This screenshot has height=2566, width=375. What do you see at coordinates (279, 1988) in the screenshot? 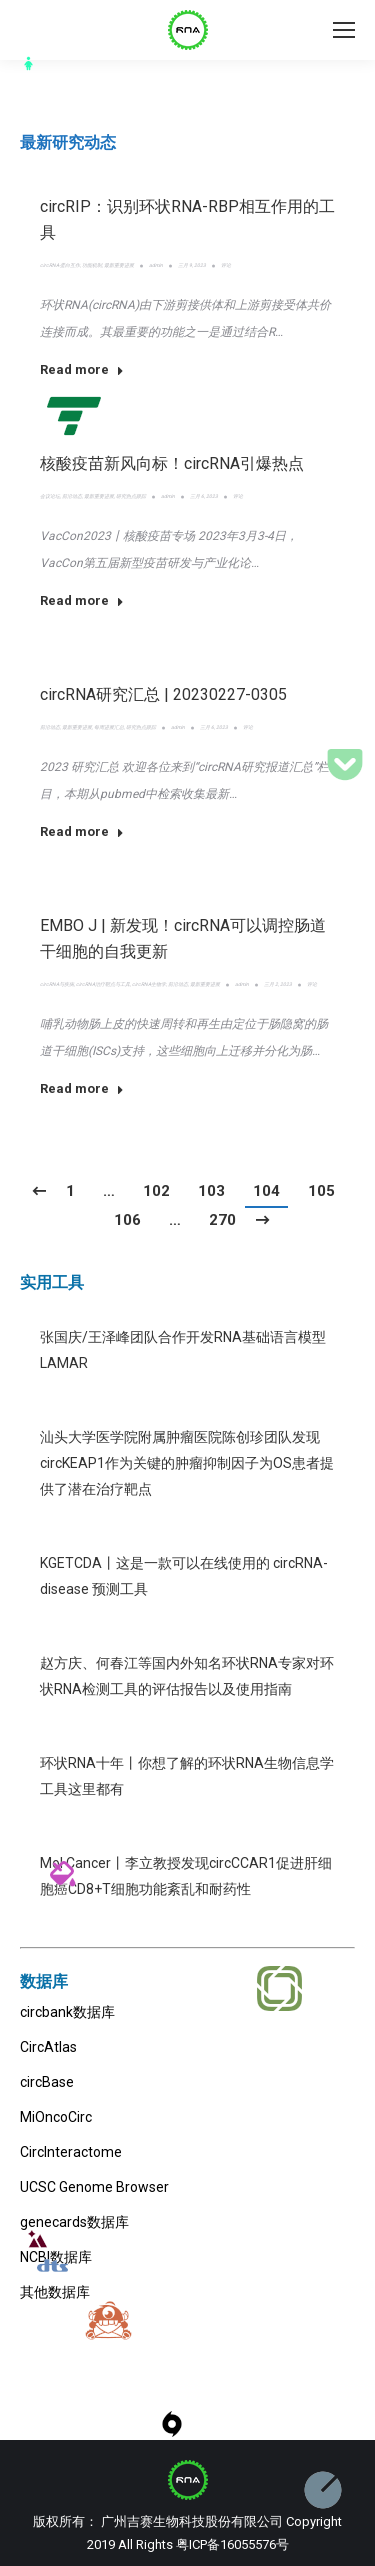
I see `Prismic CMS logo` at bounding box center [279, 1988].